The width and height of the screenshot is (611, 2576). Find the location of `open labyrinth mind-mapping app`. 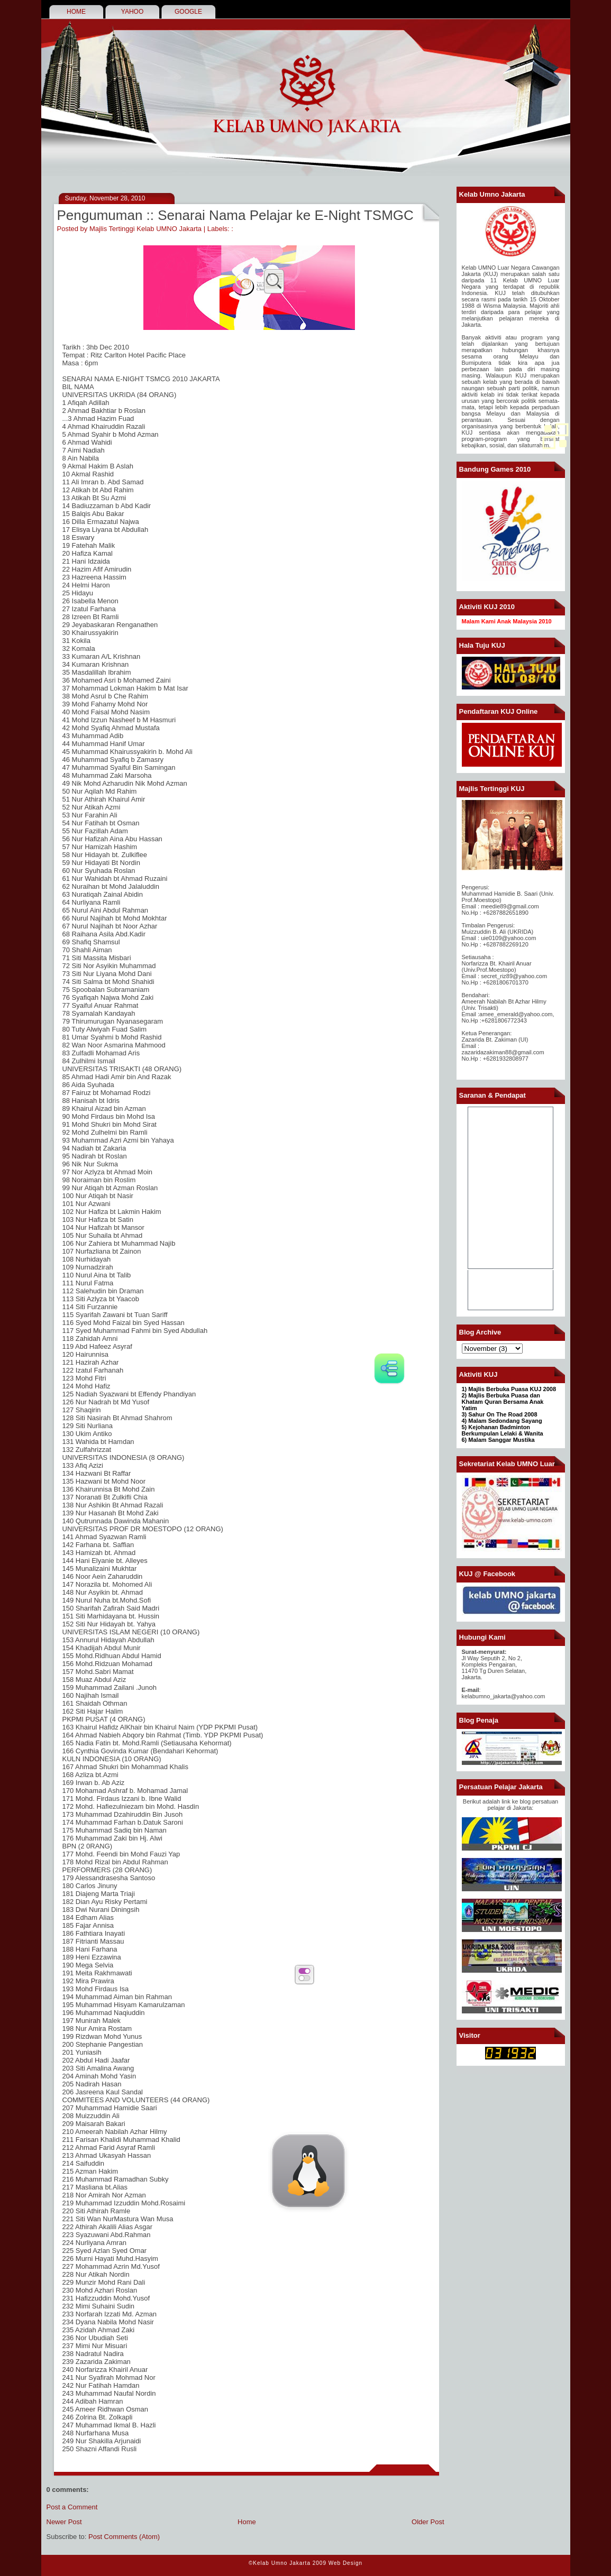

open labyrinth mind-mapping app is located at coordinates (389, 1368).